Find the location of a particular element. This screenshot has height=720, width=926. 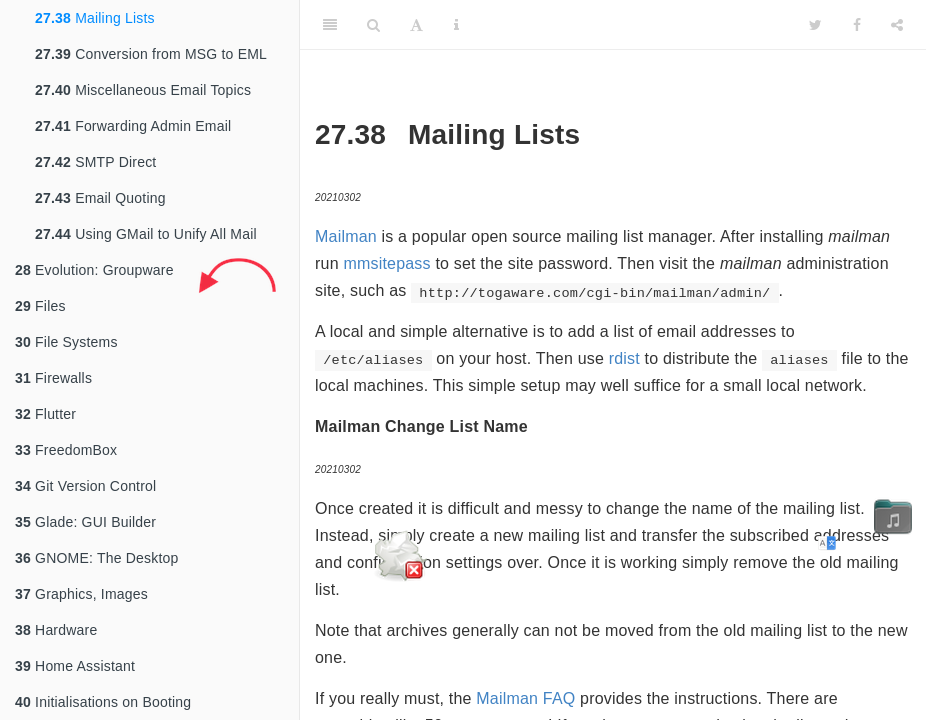

open your music folder is located at coordinates (893, 516).